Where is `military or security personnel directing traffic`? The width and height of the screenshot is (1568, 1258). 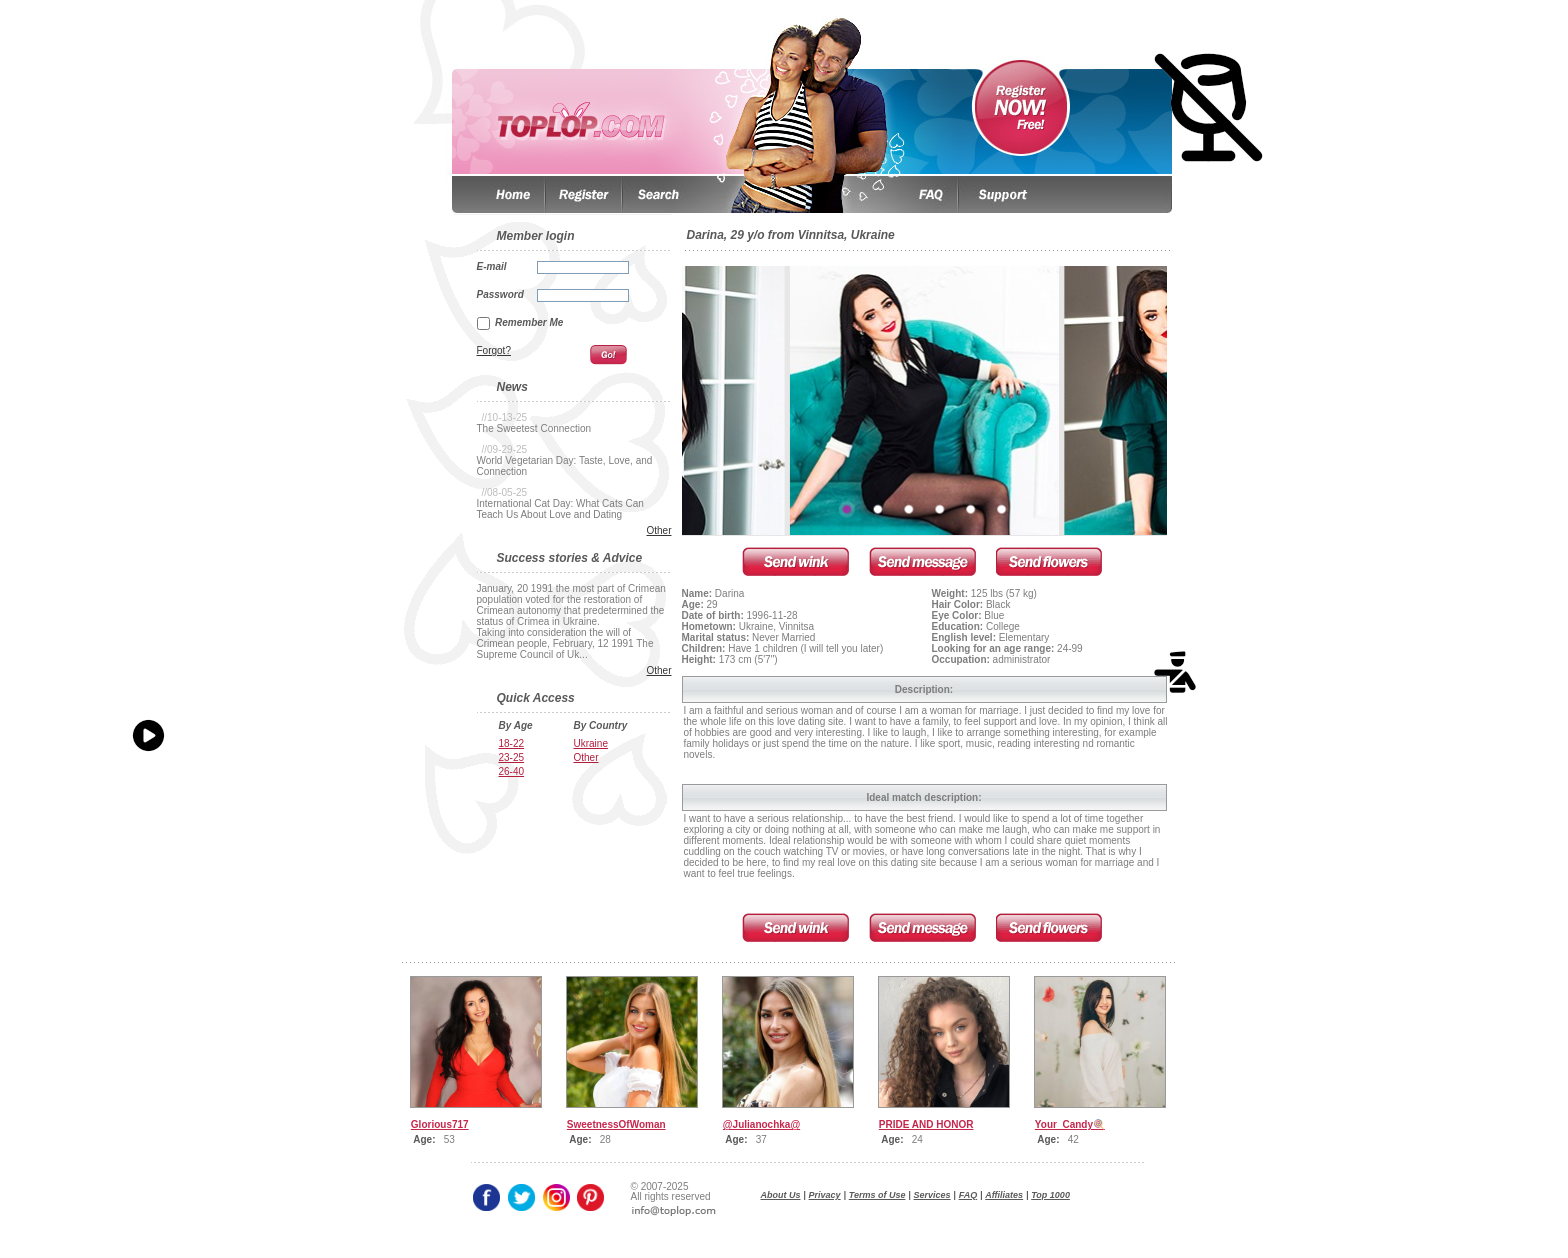
military or security personnel directing traffic is located at coordinates (1175, 672).